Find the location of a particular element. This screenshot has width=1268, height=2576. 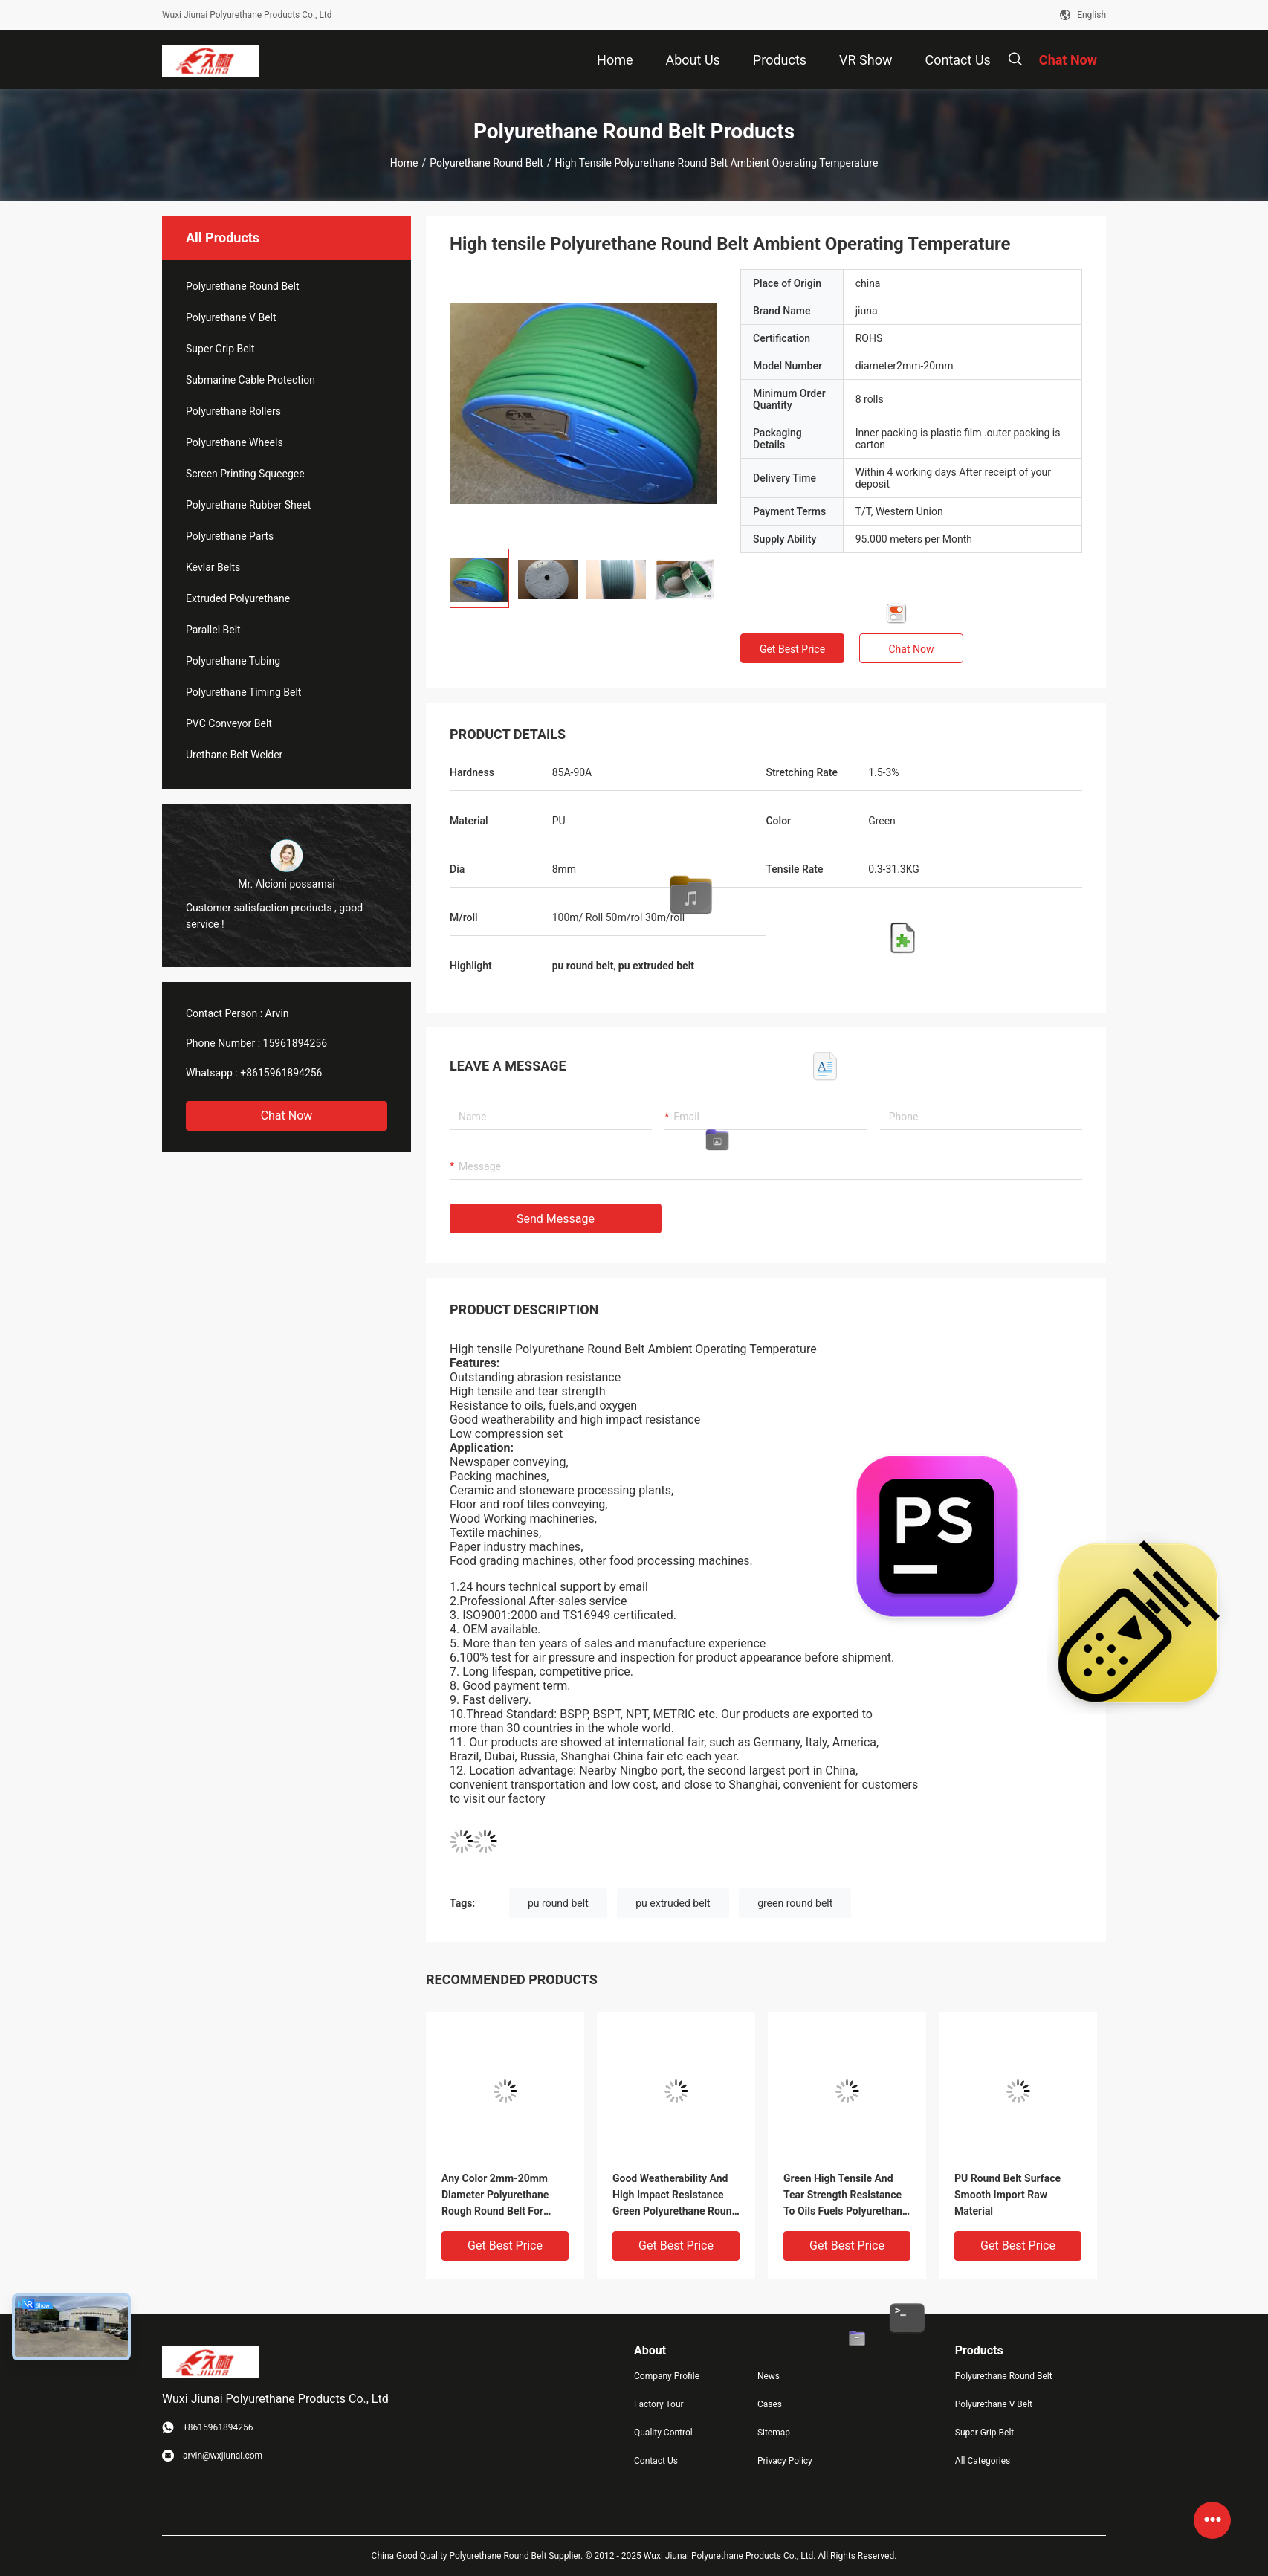

open phpstorm ide is located at coordinates (937, 1536).